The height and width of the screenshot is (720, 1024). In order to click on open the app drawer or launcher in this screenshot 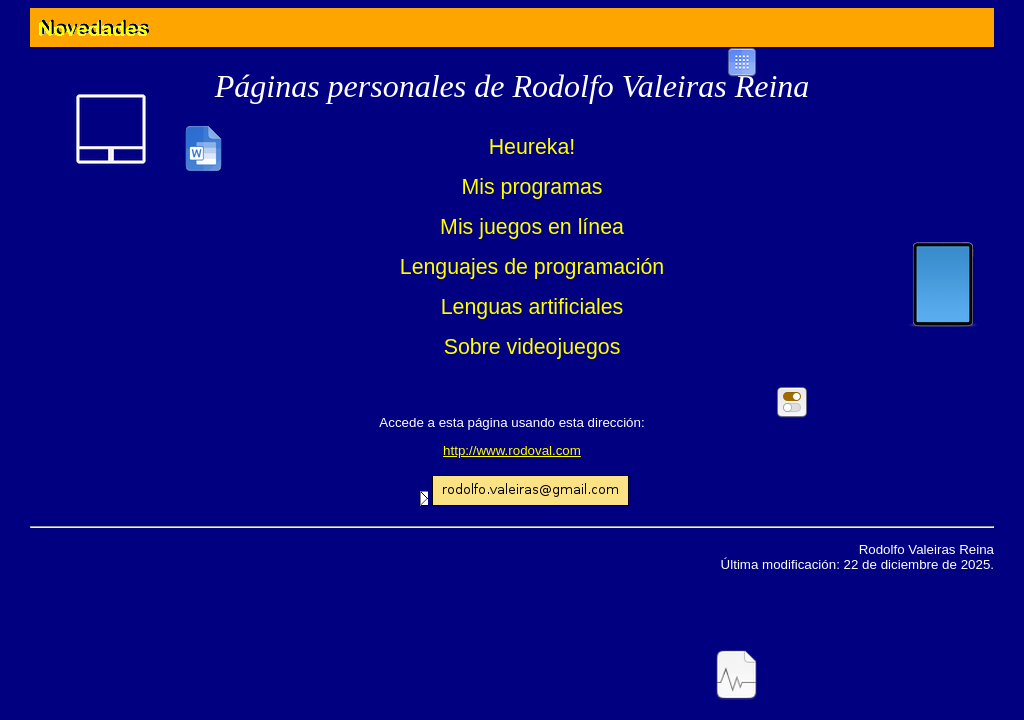, I will do `click(742, 62)`.